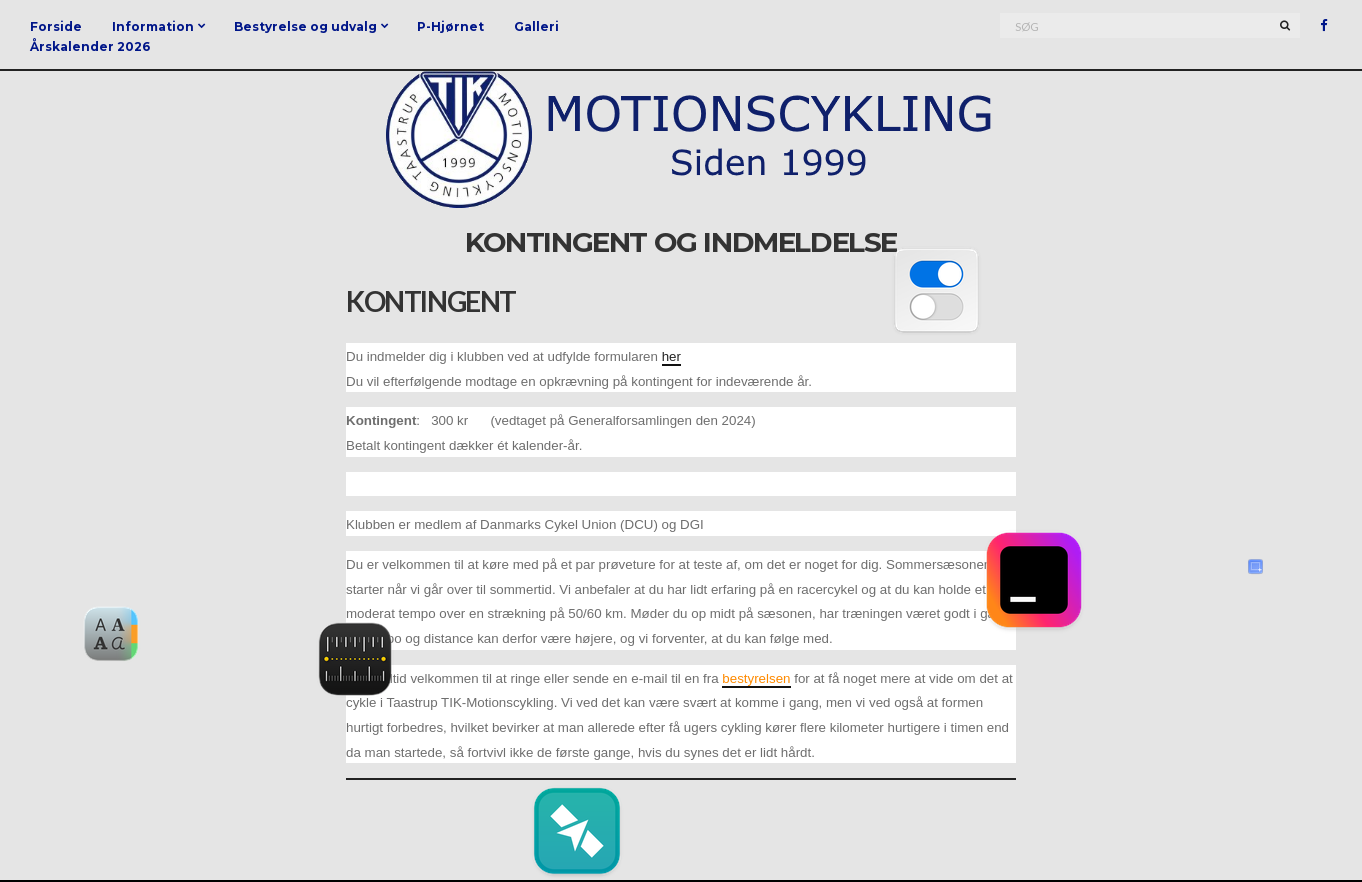 This screenshot has height=882, width=1362. Describe the element at coordinates (111, 634) in the screenshot. I see `open the fonts management app` at that location.